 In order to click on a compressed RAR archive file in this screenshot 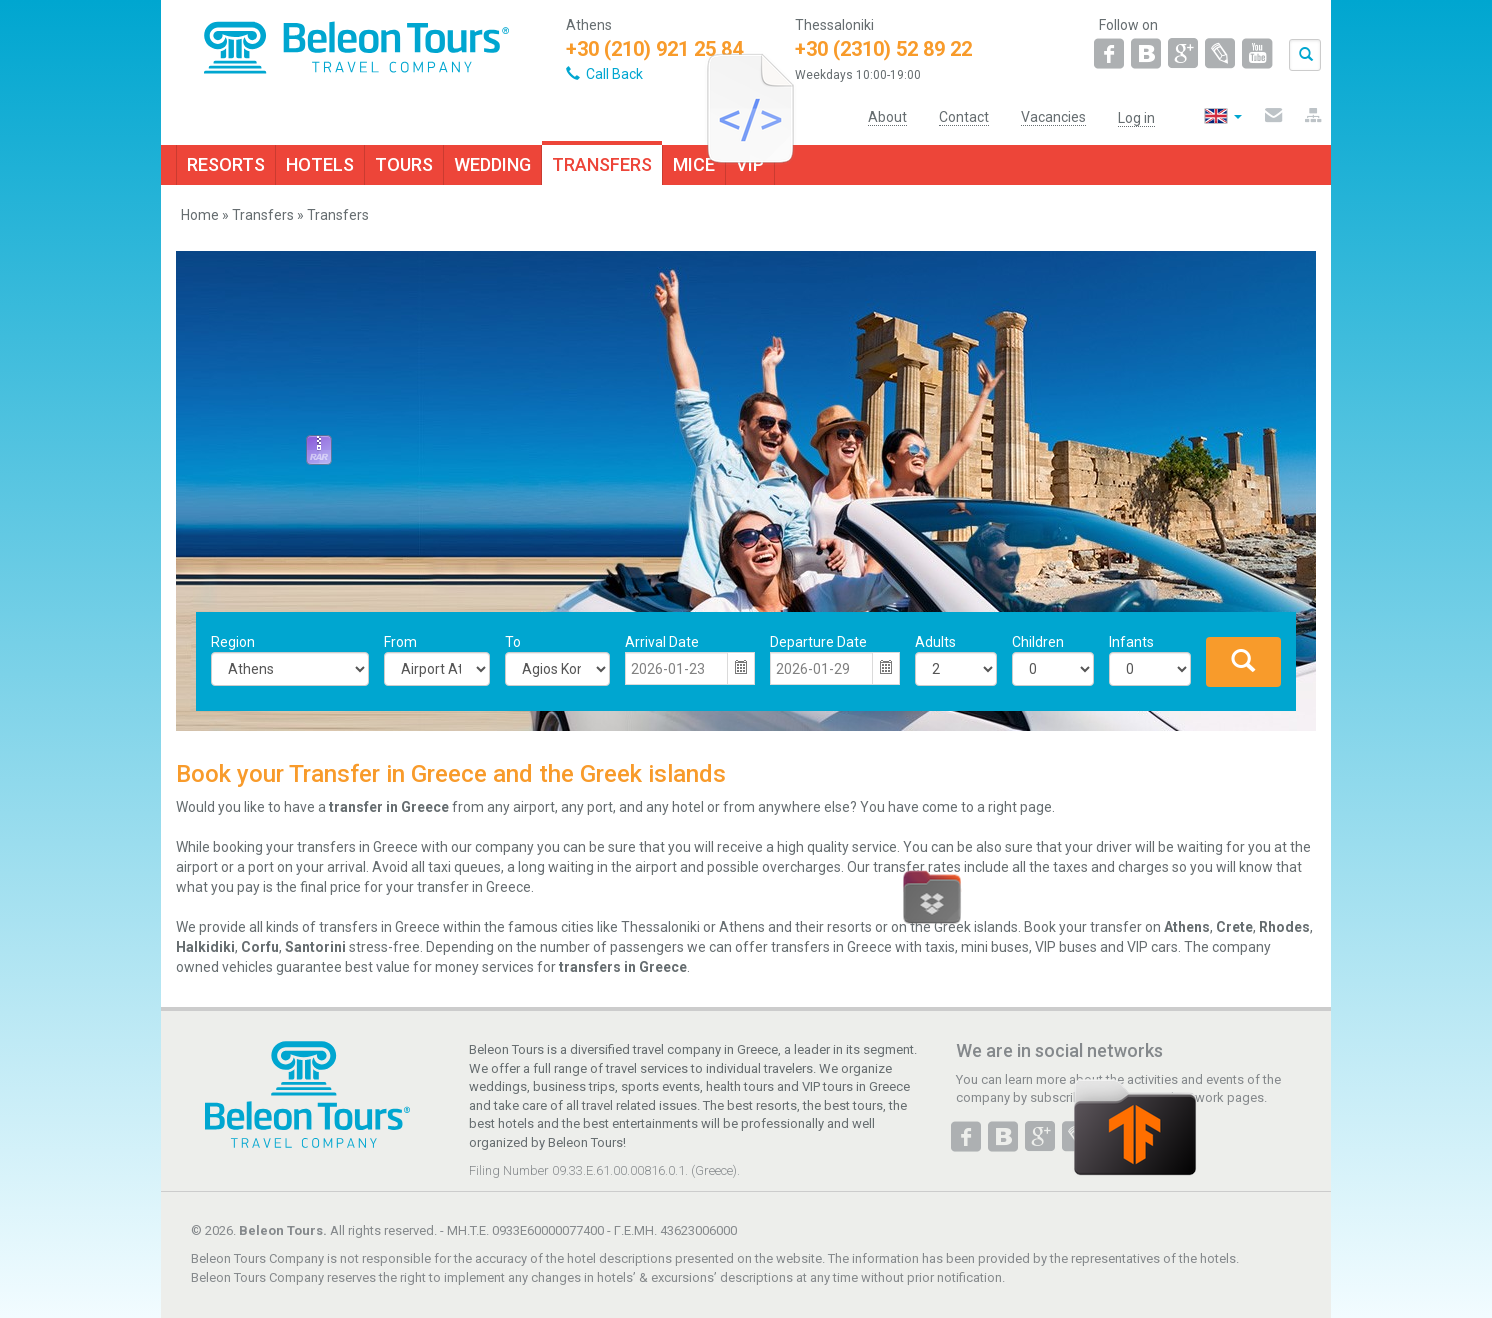, I will do `click(319, 450)`.